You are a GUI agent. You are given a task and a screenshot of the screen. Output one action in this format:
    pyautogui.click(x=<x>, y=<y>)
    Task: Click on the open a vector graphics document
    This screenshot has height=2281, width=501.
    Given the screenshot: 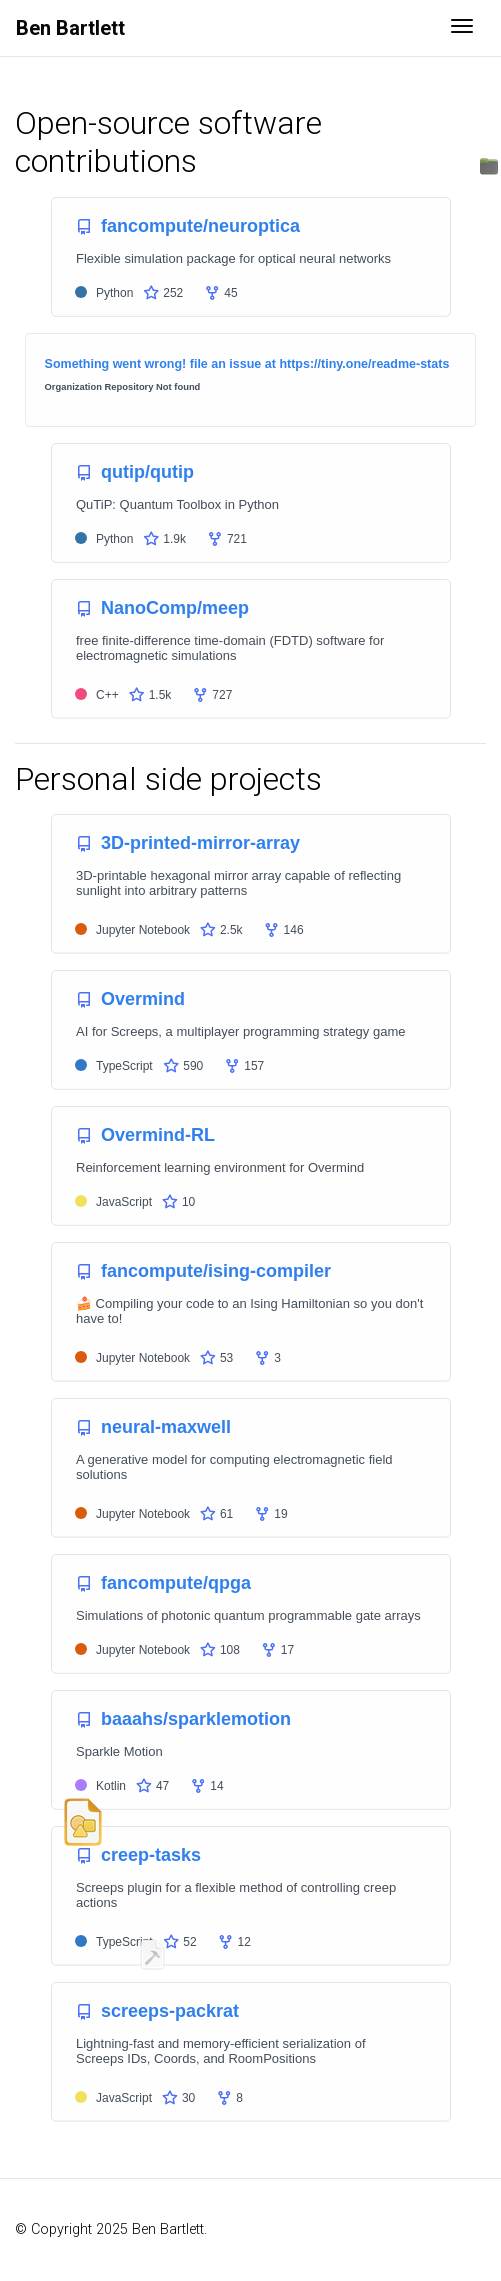 What is the action you would take?
    pyautogui.click(x=83, y=1822)
    